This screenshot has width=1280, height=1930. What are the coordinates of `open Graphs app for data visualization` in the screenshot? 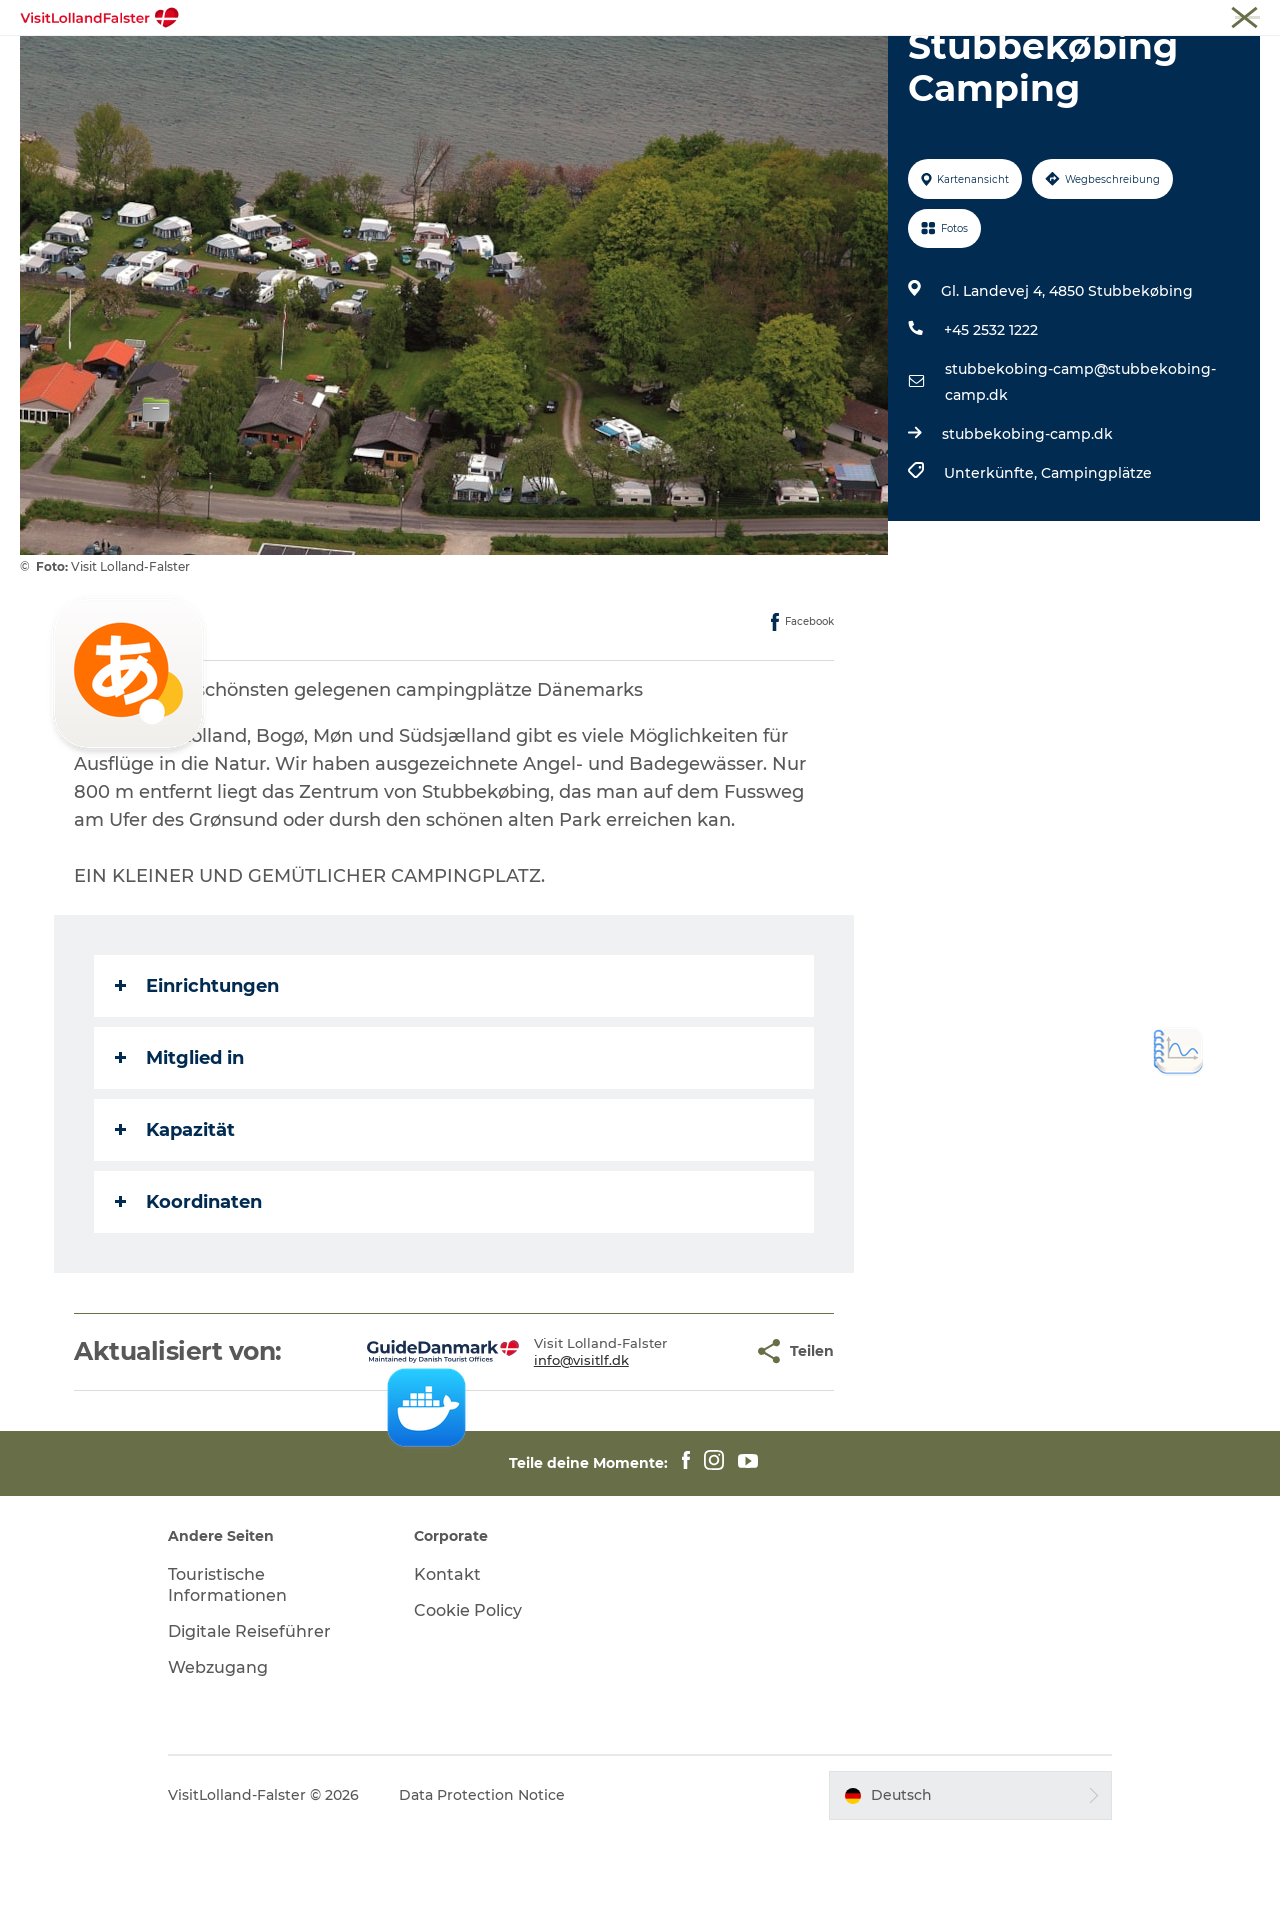 It's located at (1179, 1050).